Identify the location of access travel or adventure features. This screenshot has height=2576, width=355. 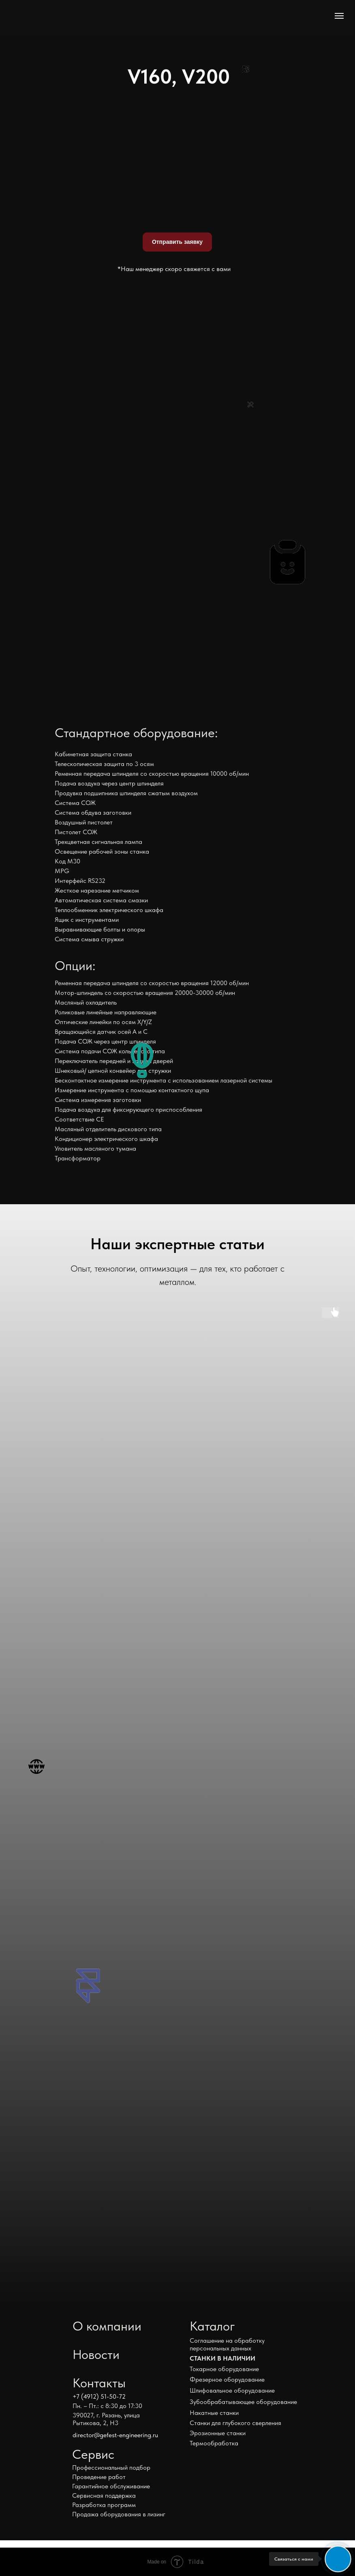
(142, 1060).